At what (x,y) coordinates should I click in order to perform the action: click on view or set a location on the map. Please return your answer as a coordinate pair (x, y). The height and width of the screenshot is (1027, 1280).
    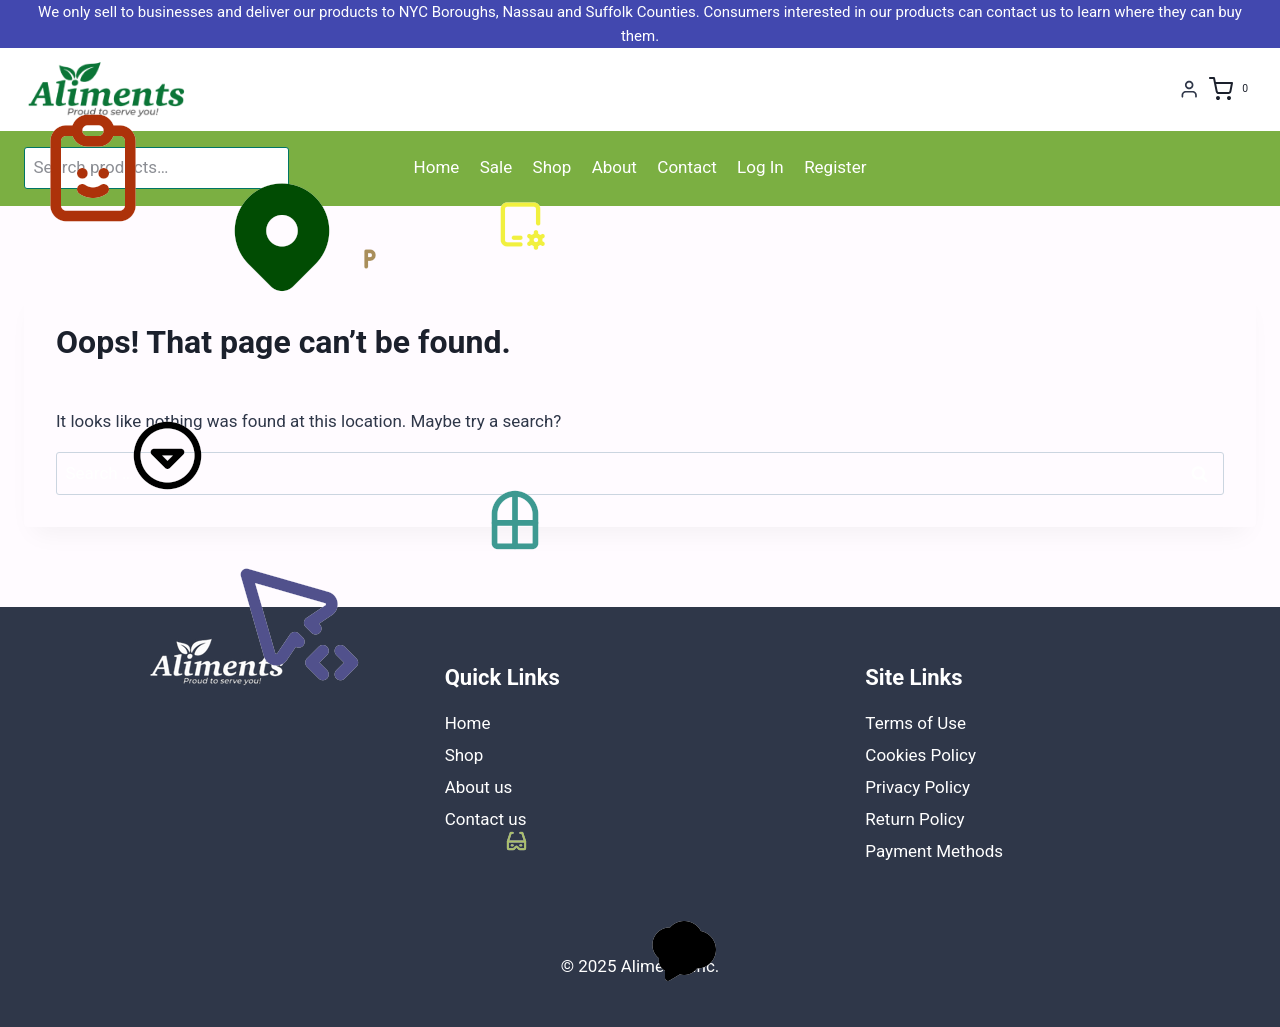
    Looking at the image, I should click on (282, 236).